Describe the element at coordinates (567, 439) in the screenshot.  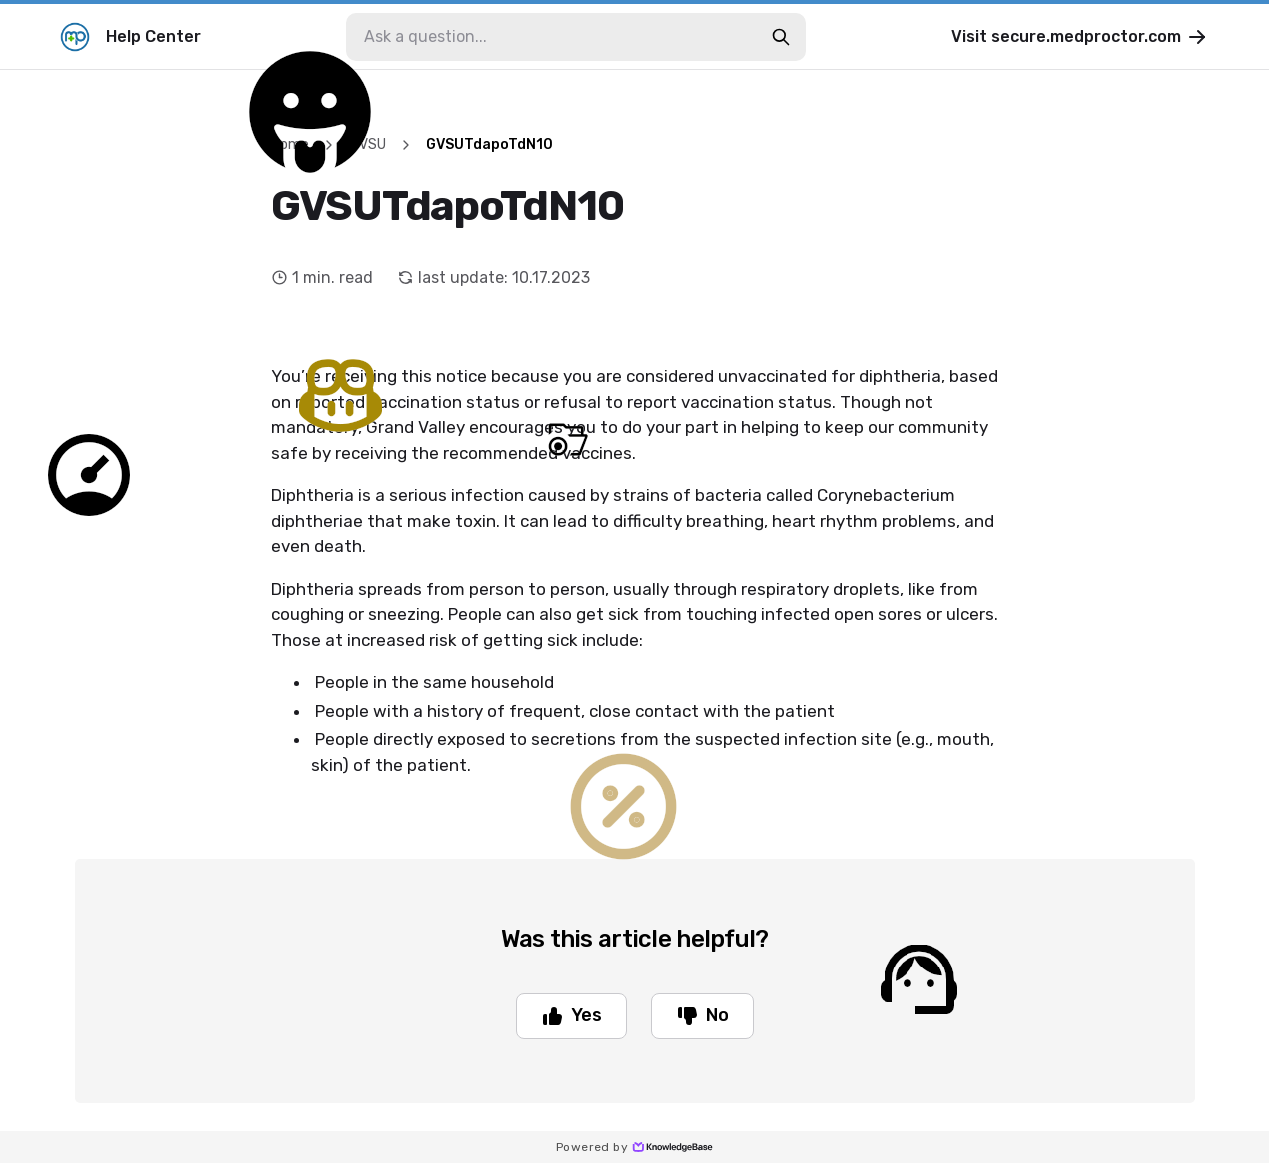
I see `expanded root directory in file explorer` at that location.